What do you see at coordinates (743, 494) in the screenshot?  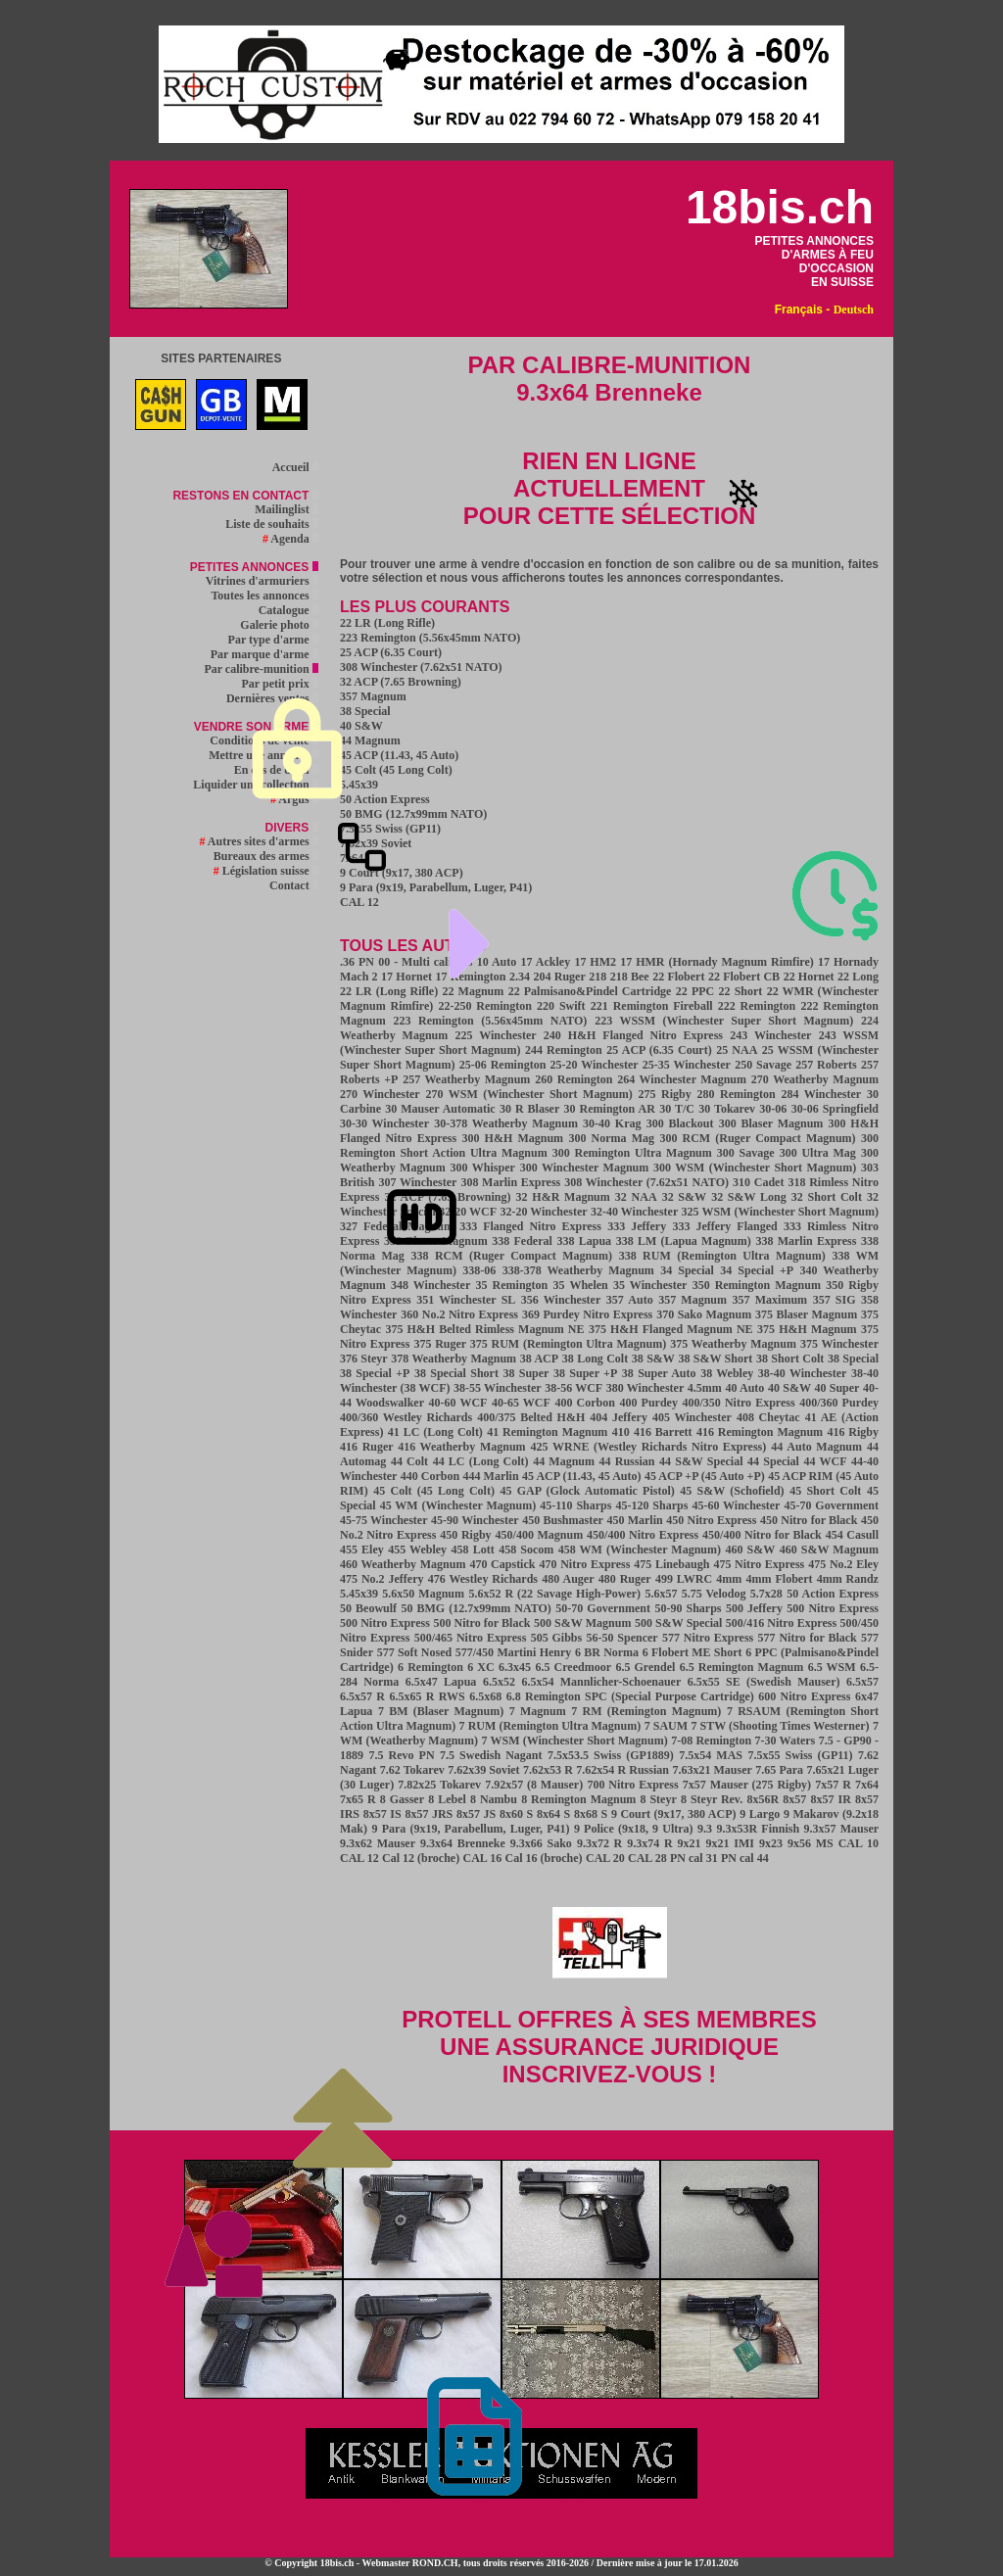 I see `virus protection enabled or threat neutralized` at bounding box center [743, 494].